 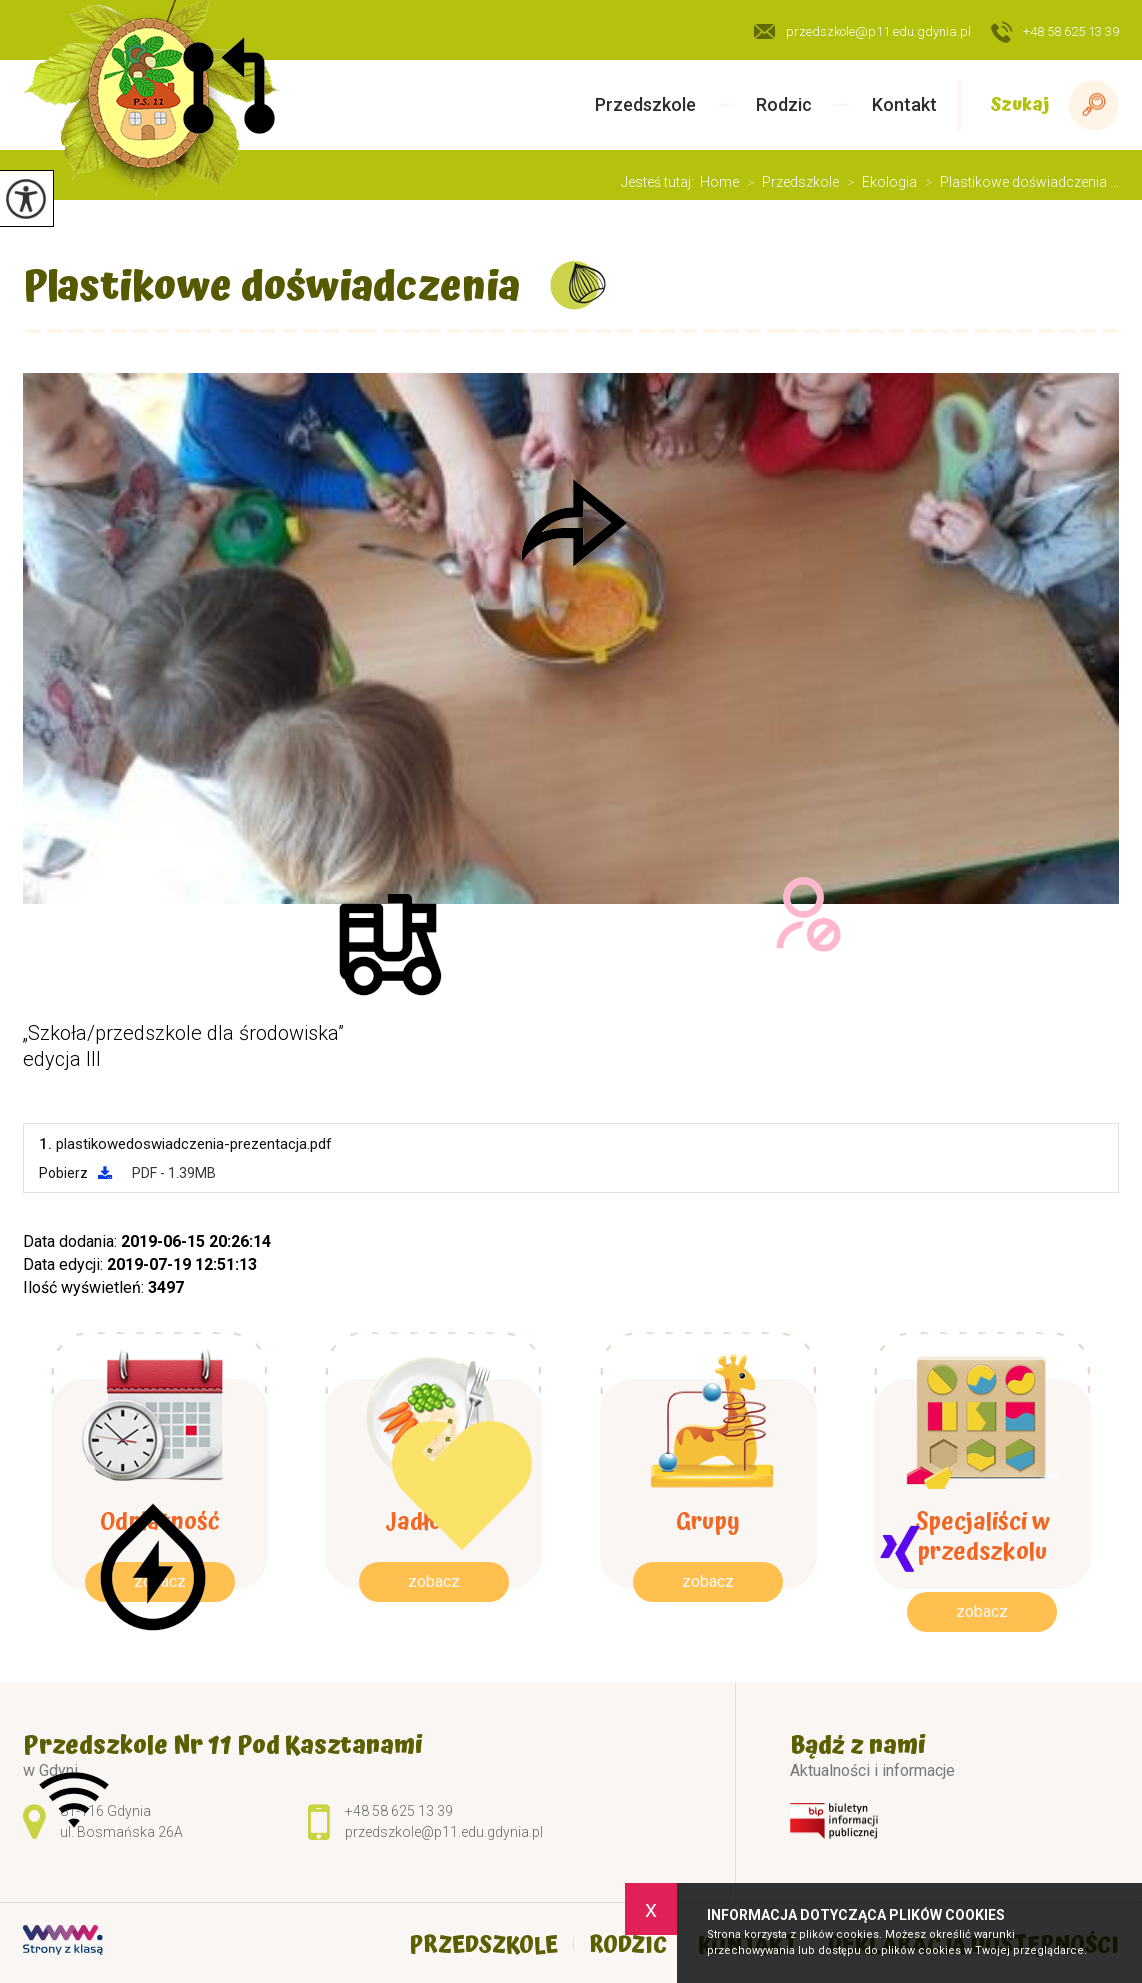 I want to click on order food delivery, so click(x=388, y=947).